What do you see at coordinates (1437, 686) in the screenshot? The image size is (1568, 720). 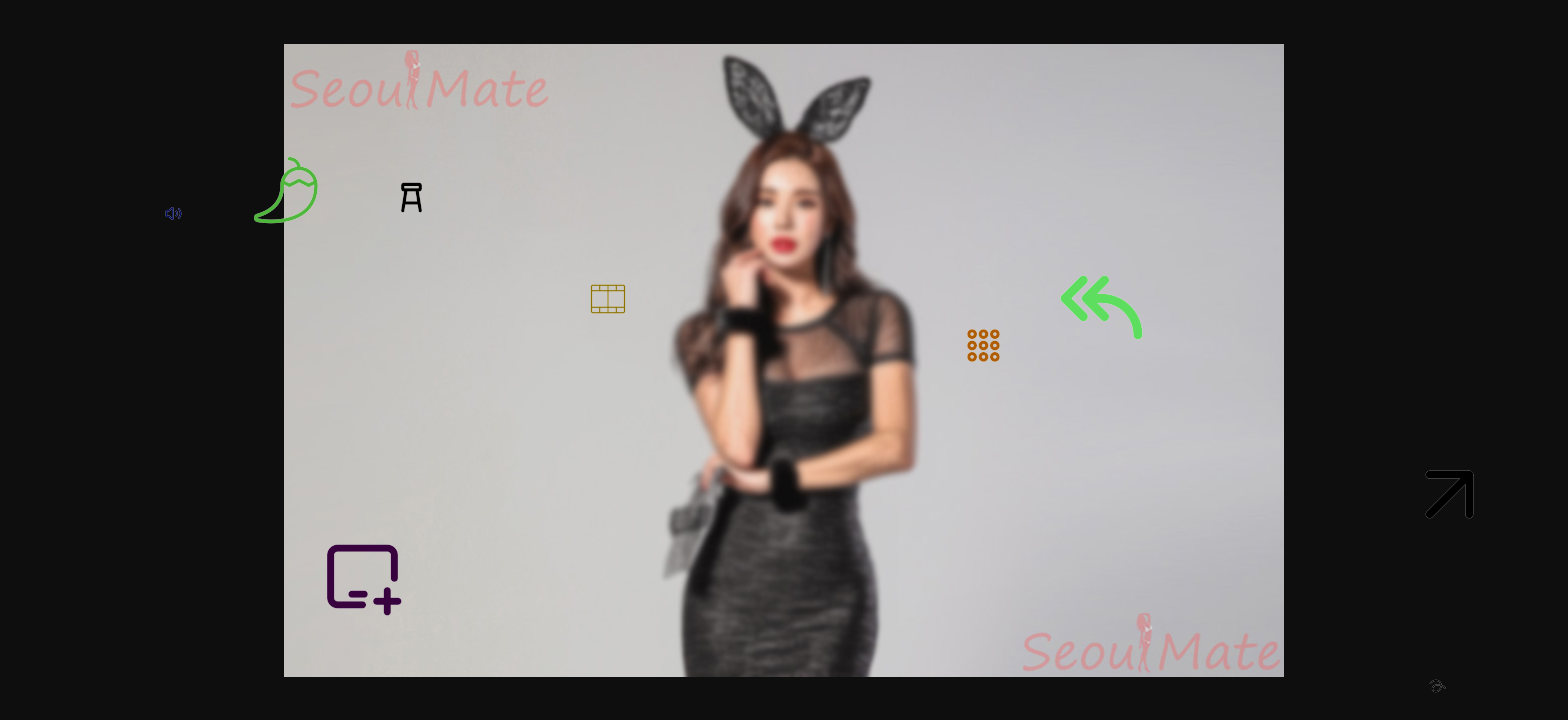 I see `toggle freehand drawing or scribble mode` at bounding box center [1437, 686].